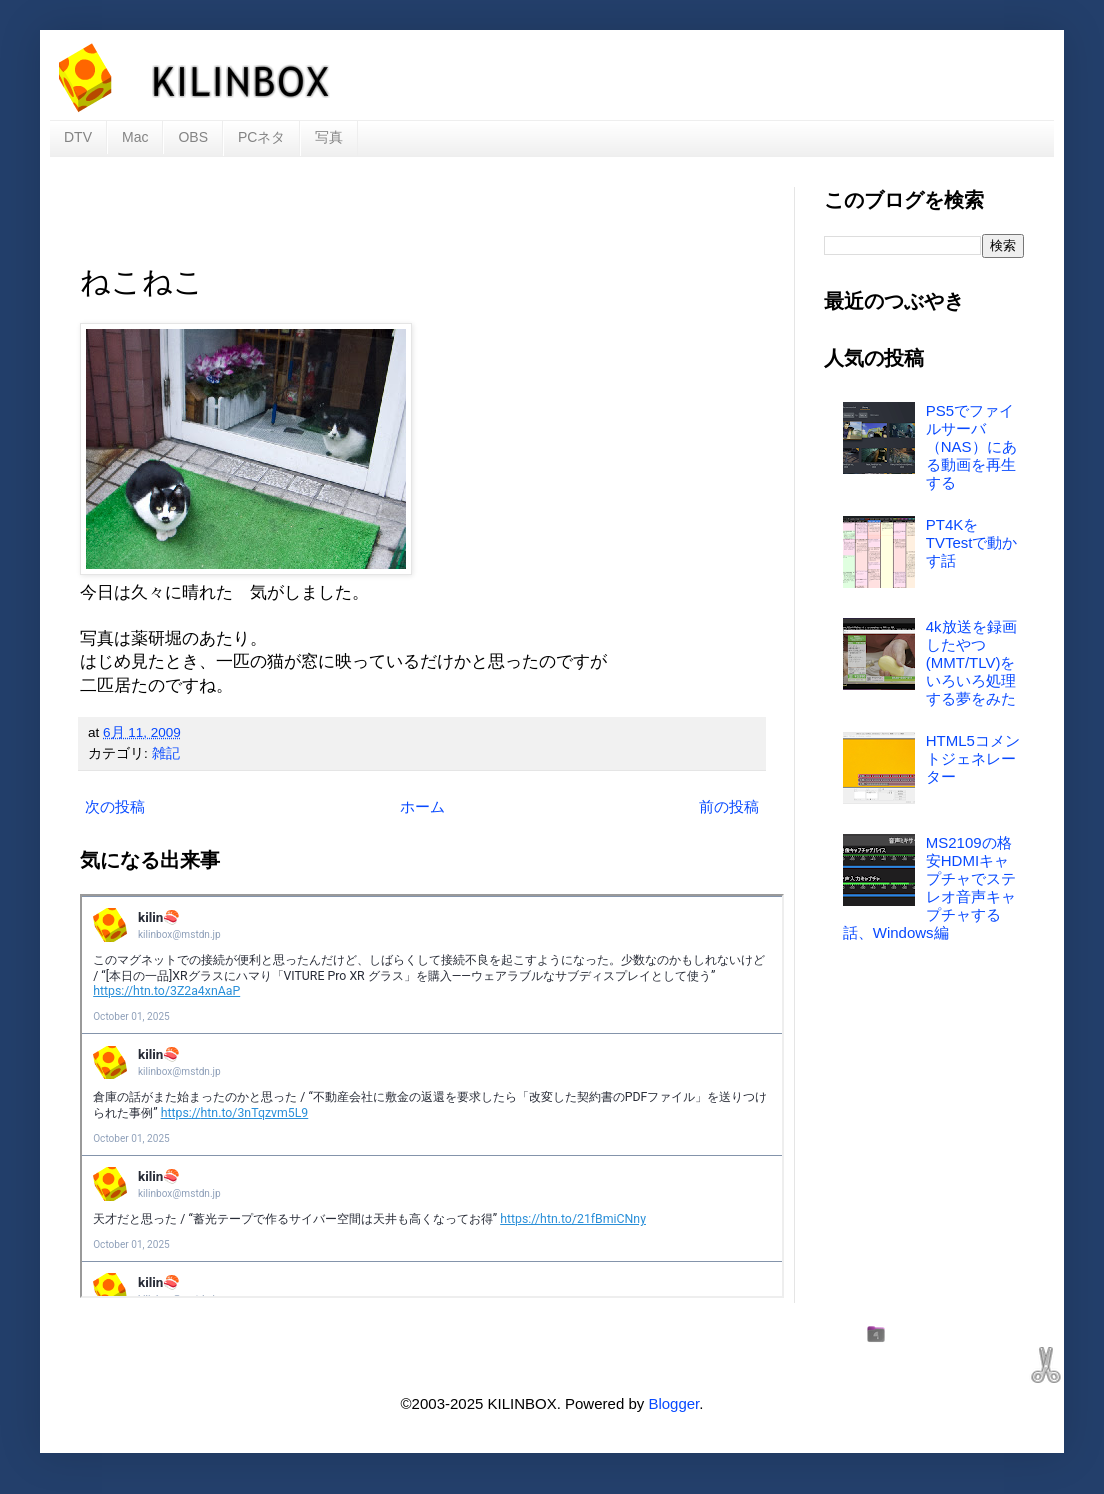 Image resolution: width=1104 pixels, height=1494 pixels. I want to click on open insync cloud sync folder, so click(876, 1334).